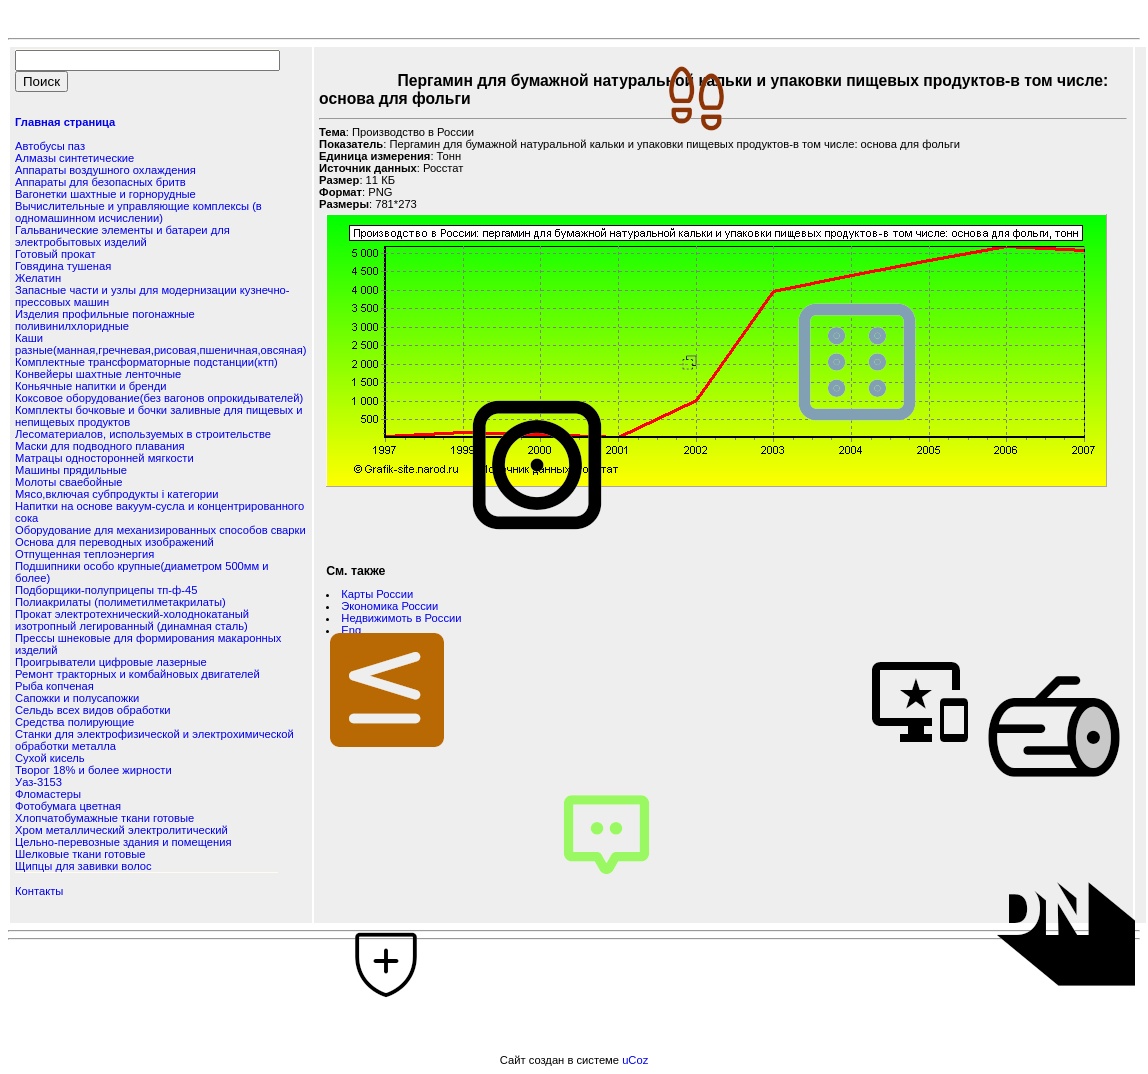 The height and width of the screenshot is (1074, 1148). What do you see at coordinates (920, 702) in the screenshot?
I see `view important or starred devices` at bounding box center [920, 702].